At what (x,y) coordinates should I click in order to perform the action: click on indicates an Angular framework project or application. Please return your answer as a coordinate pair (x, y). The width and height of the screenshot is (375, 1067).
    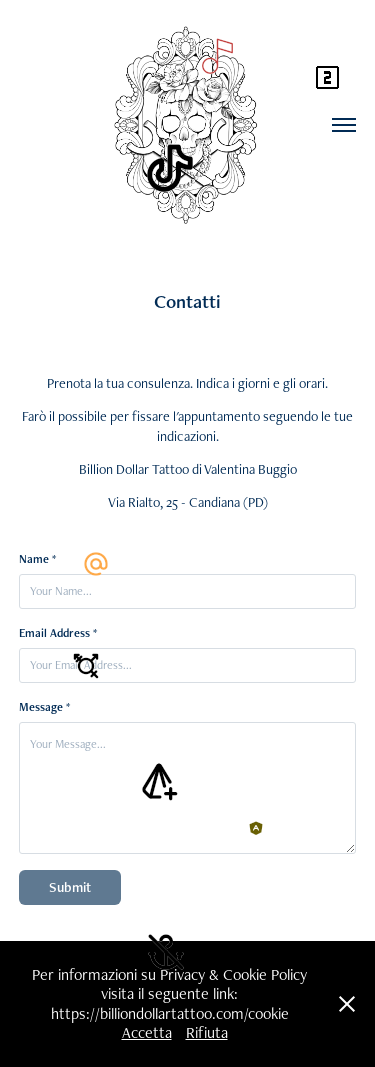
    Looking at the image, I should click on (256, 828).